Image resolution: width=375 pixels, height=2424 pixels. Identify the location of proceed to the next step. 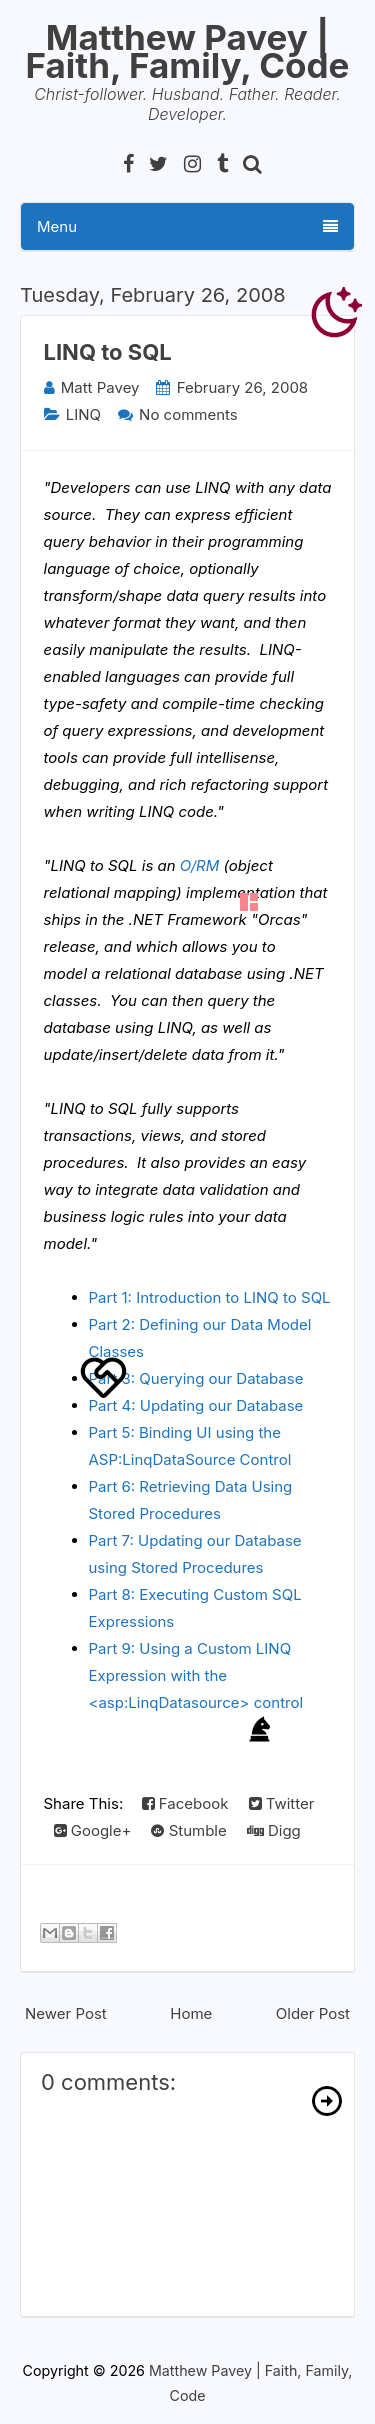
(327, 2101).